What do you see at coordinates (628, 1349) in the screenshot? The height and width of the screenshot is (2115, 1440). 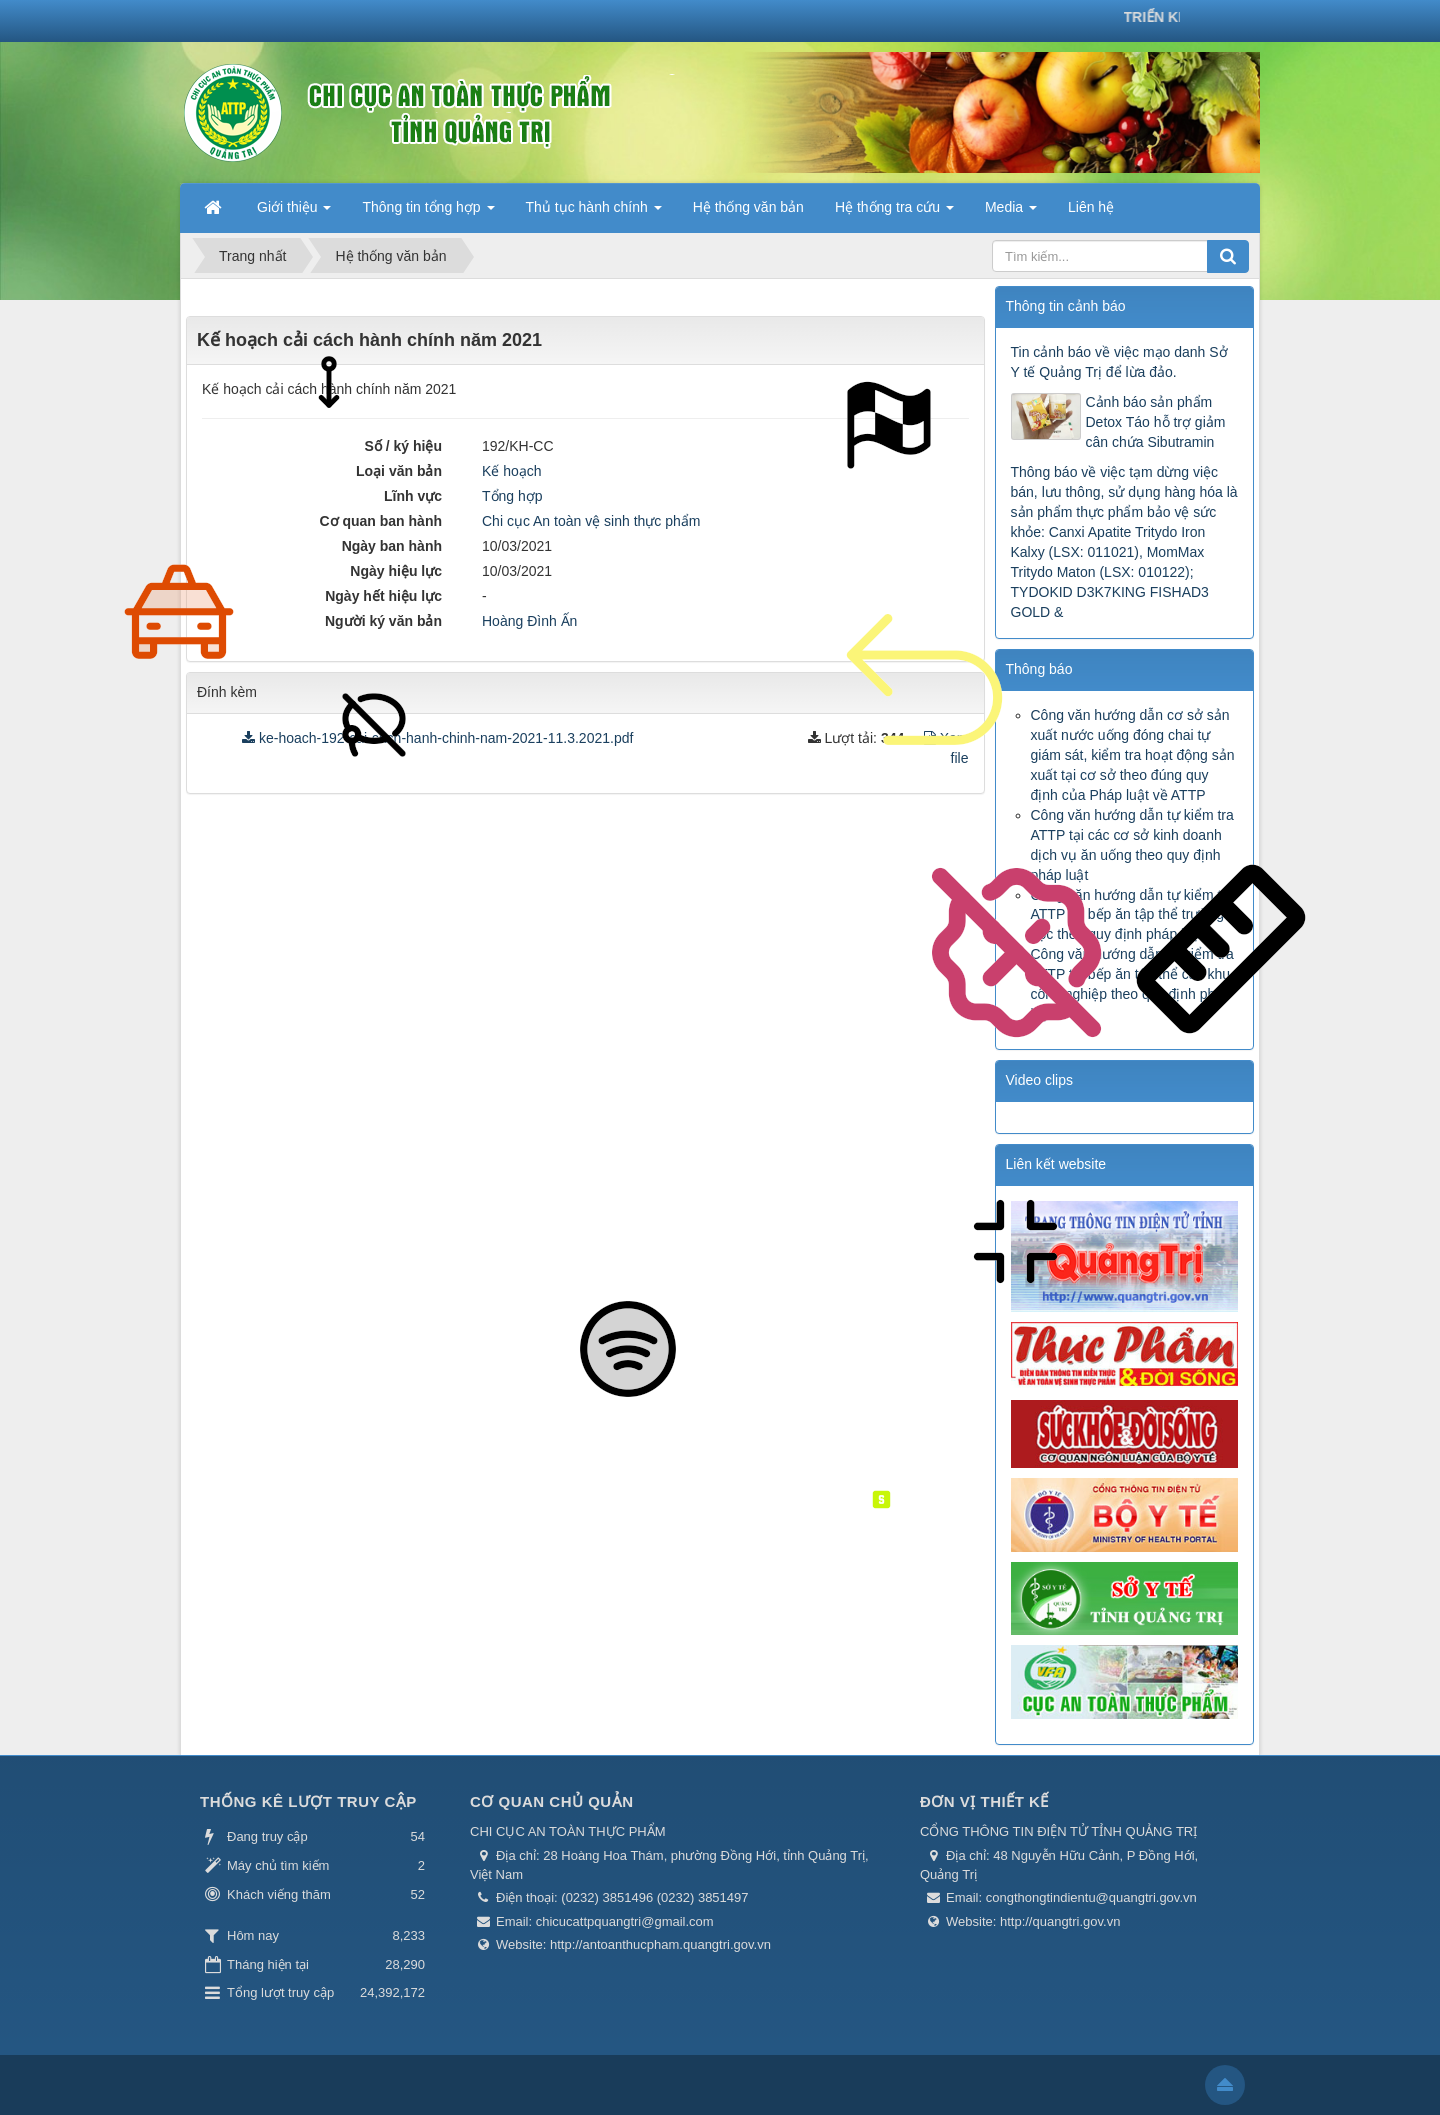 I see `open Spotify app` at bounding box center [628, 1349].